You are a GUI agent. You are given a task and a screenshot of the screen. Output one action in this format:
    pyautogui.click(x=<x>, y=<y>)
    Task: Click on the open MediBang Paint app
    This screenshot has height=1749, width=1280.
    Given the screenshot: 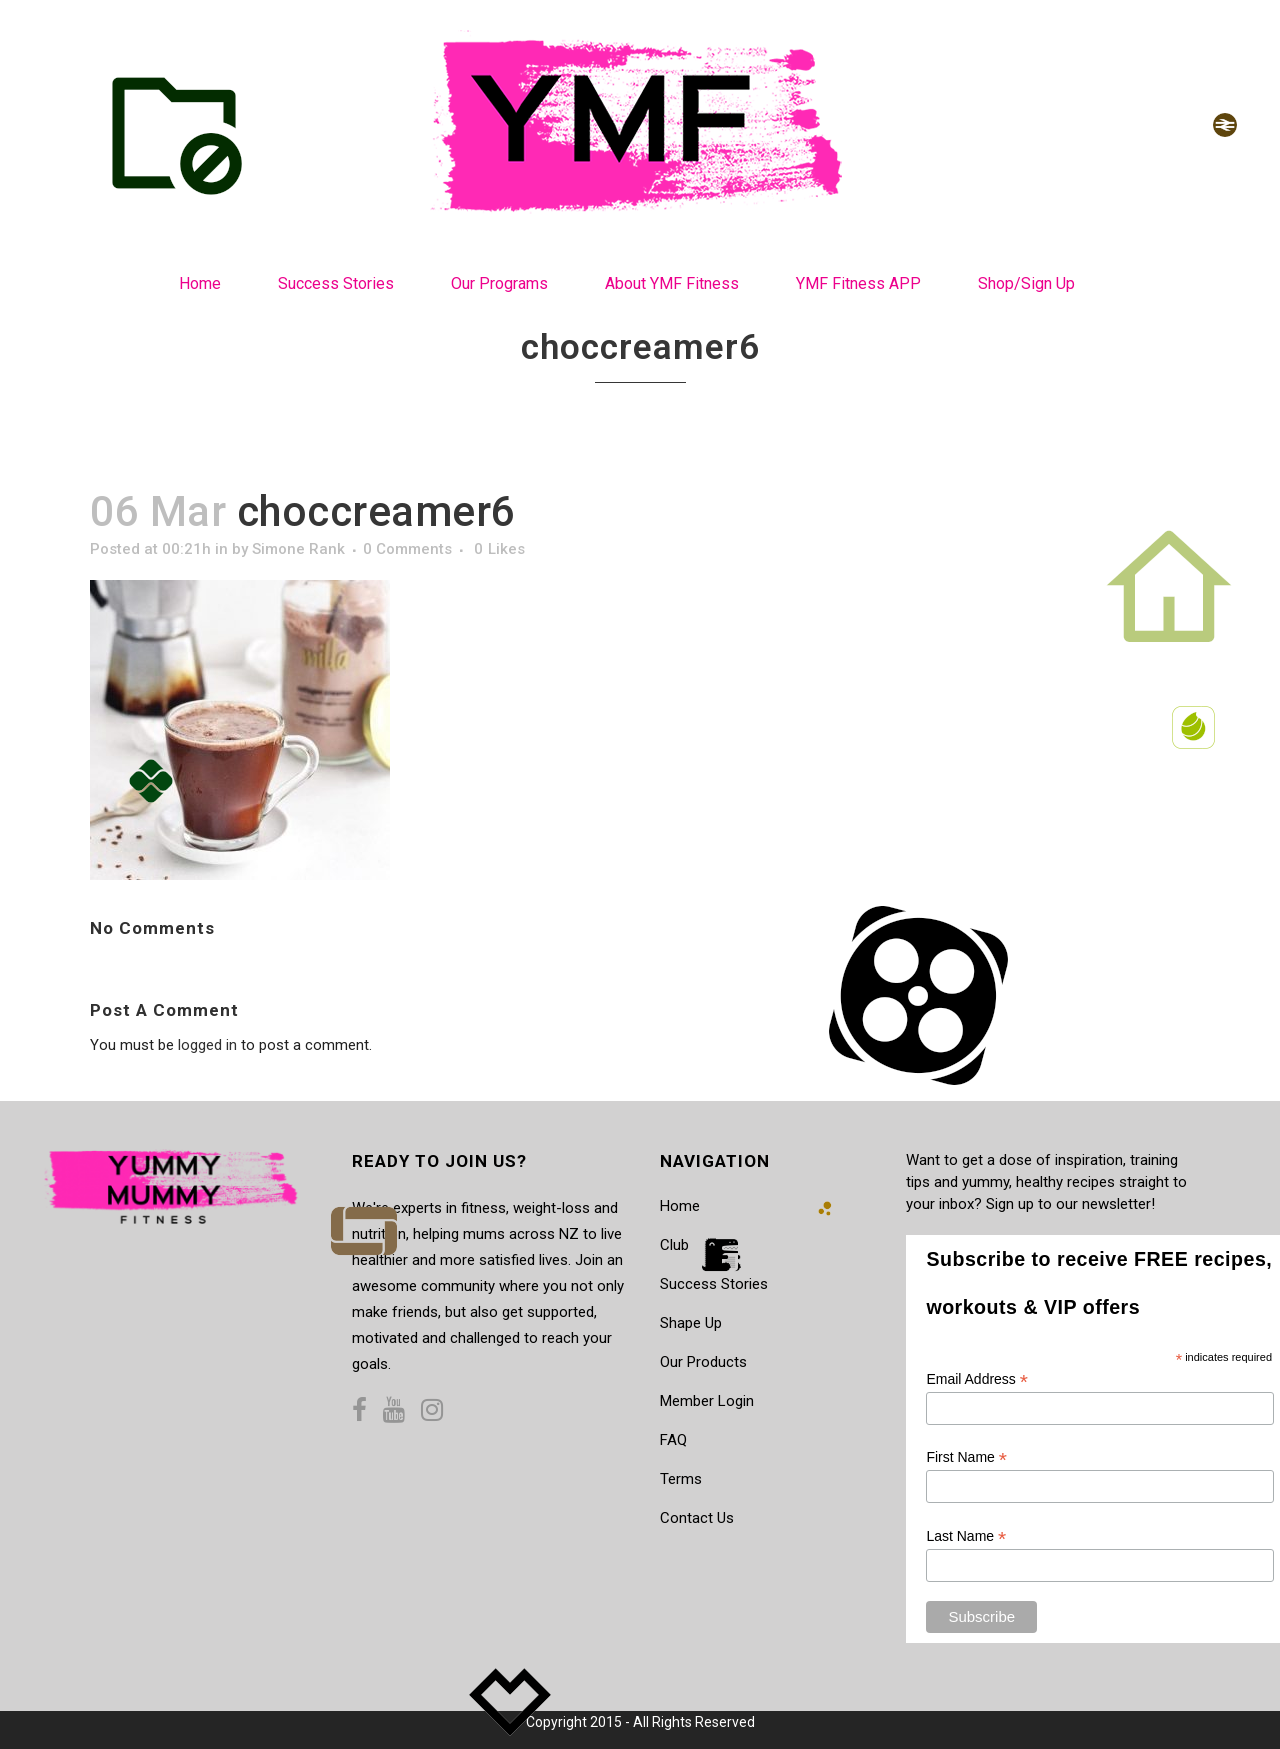 What is the action you would take?
    pyautogui.click(x=1193, y=727)
    